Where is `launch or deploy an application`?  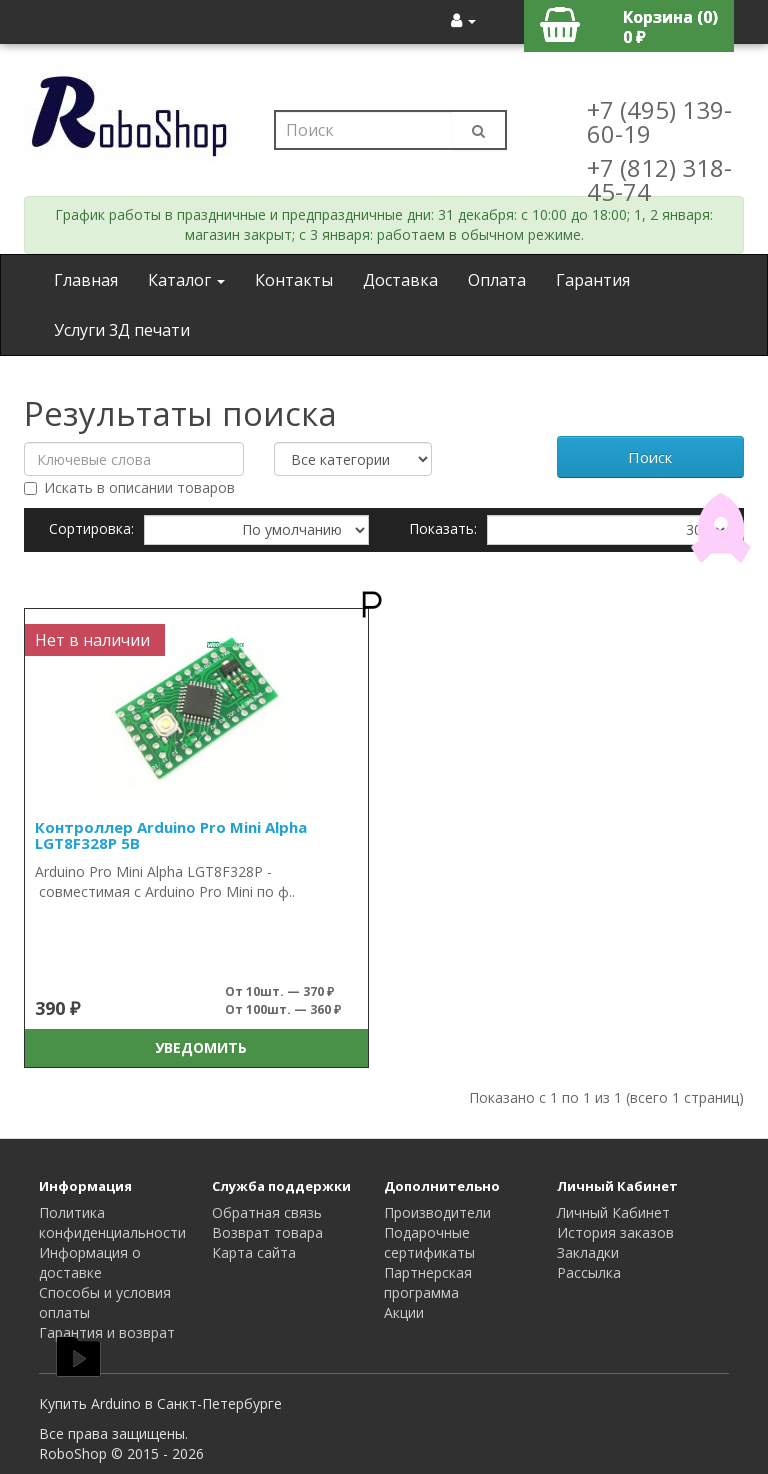 launch or deploy an application is located at coordinates (721, 527).